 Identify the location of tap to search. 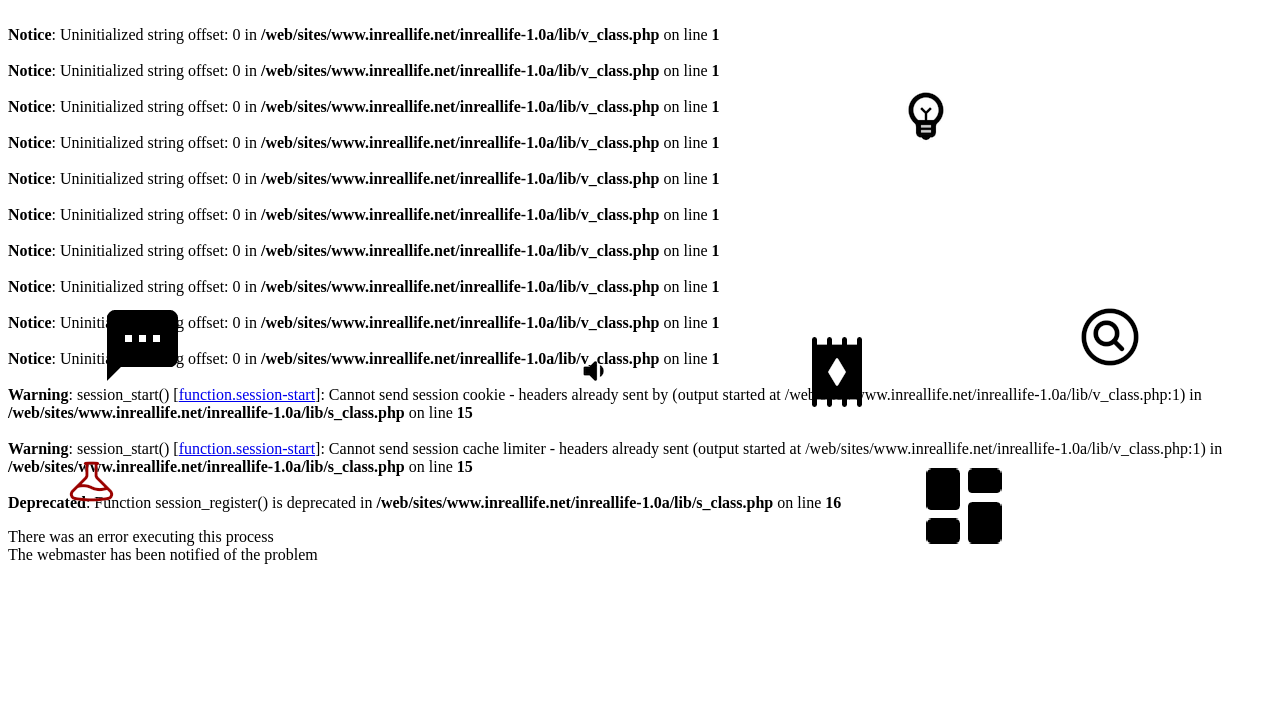
(1110, 337).